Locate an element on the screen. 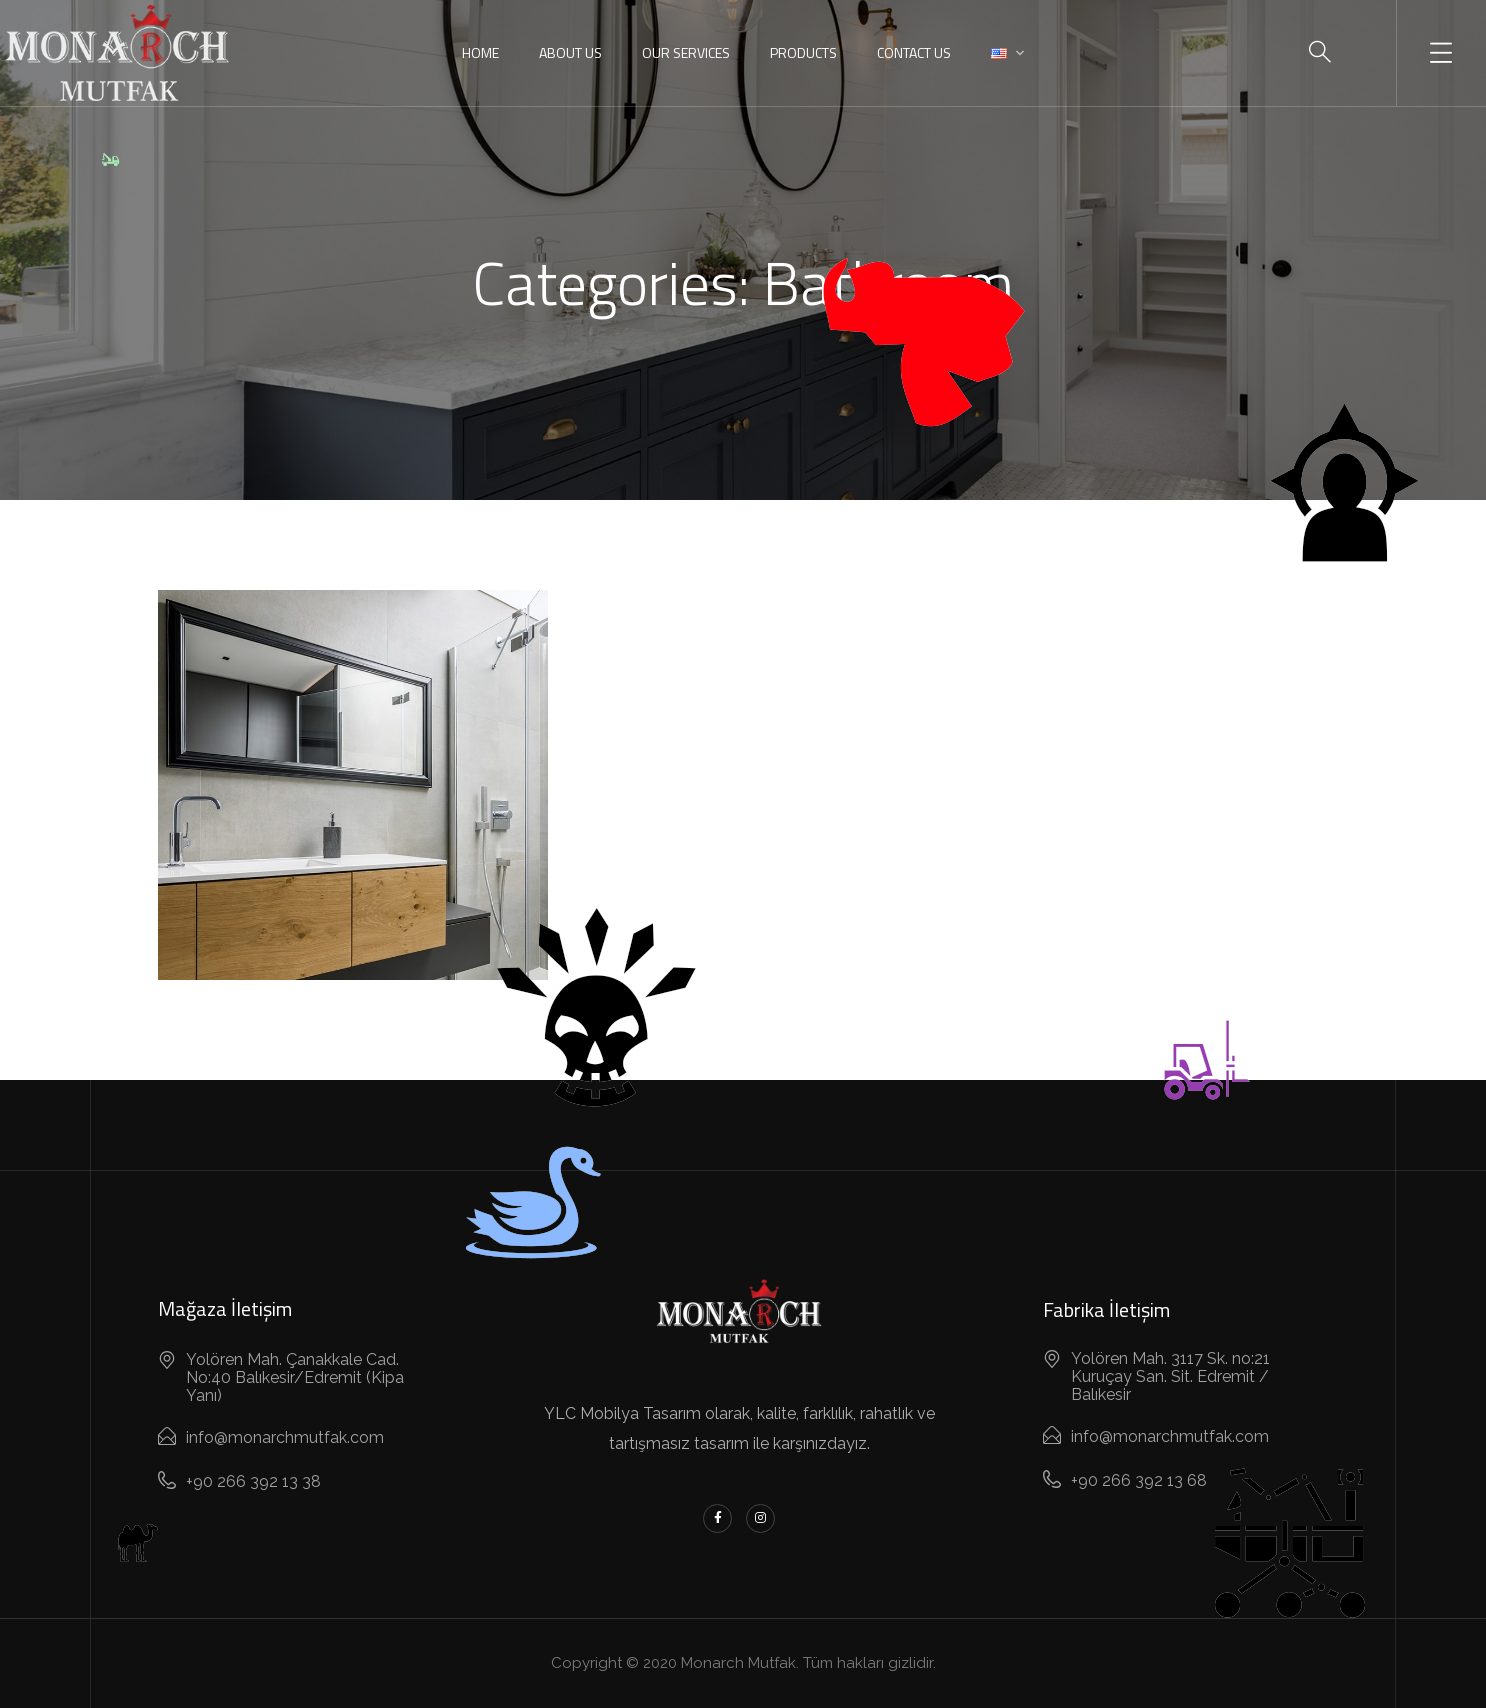 Image resolution: width=1486 pixels, height=1708 pixels. select camel as your game character or avatar is located at coordinates (138, 1543).